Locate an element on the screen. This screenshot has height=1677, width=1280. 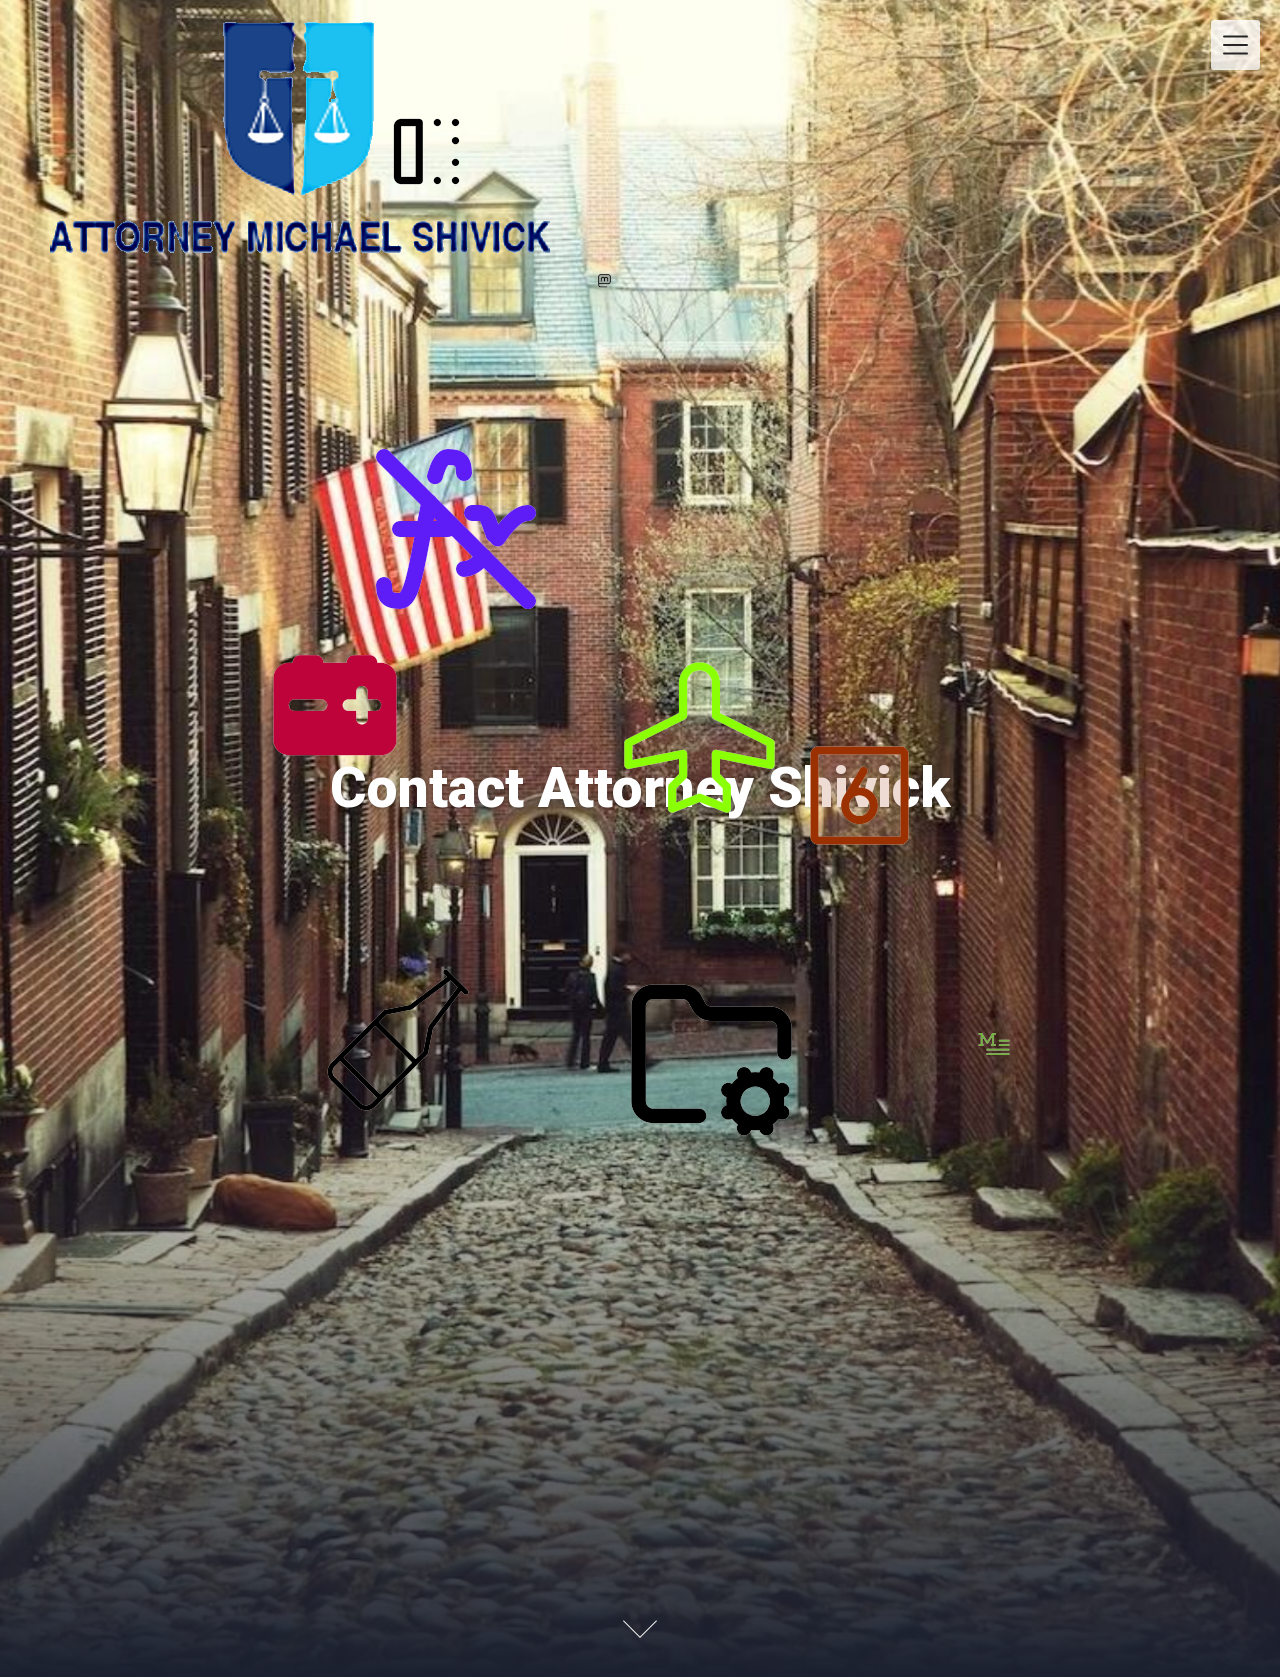
select the number six is located at coordinates (859, 795).